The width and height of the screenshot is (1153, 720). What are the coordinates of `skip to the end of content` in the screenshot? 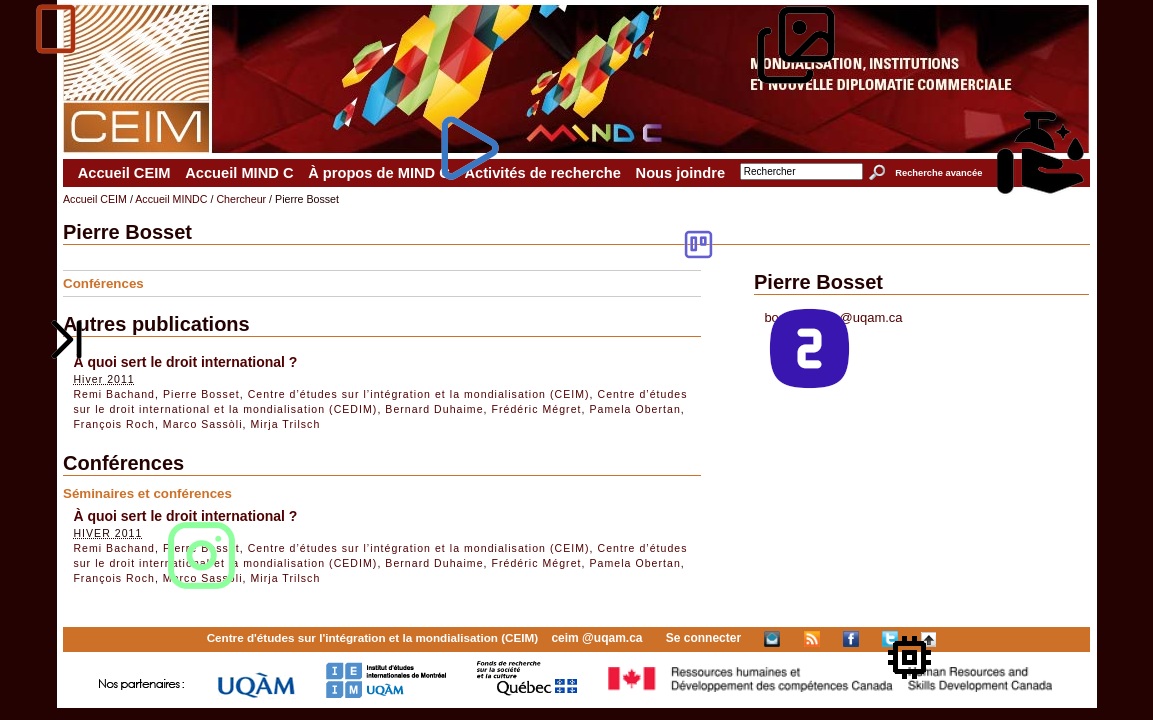 It's located at (67, 339).